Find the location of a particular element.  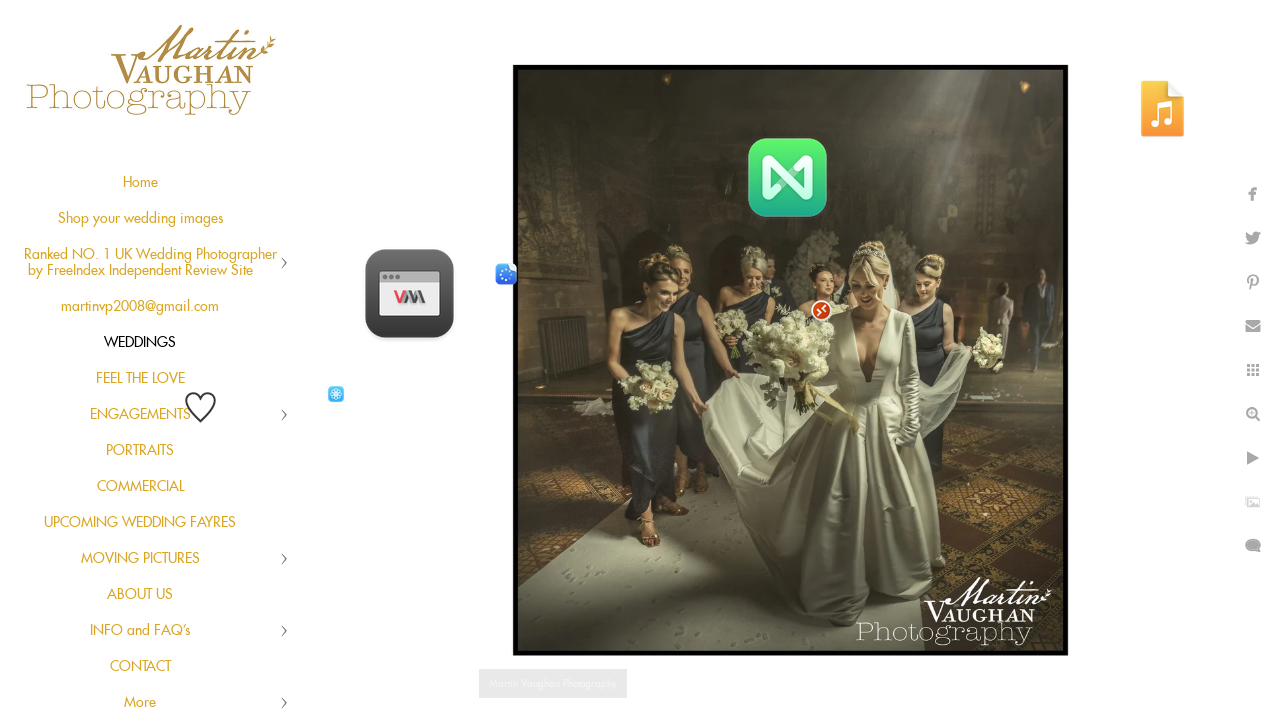

an ogg audio file is located at coordinates (1162, 108).